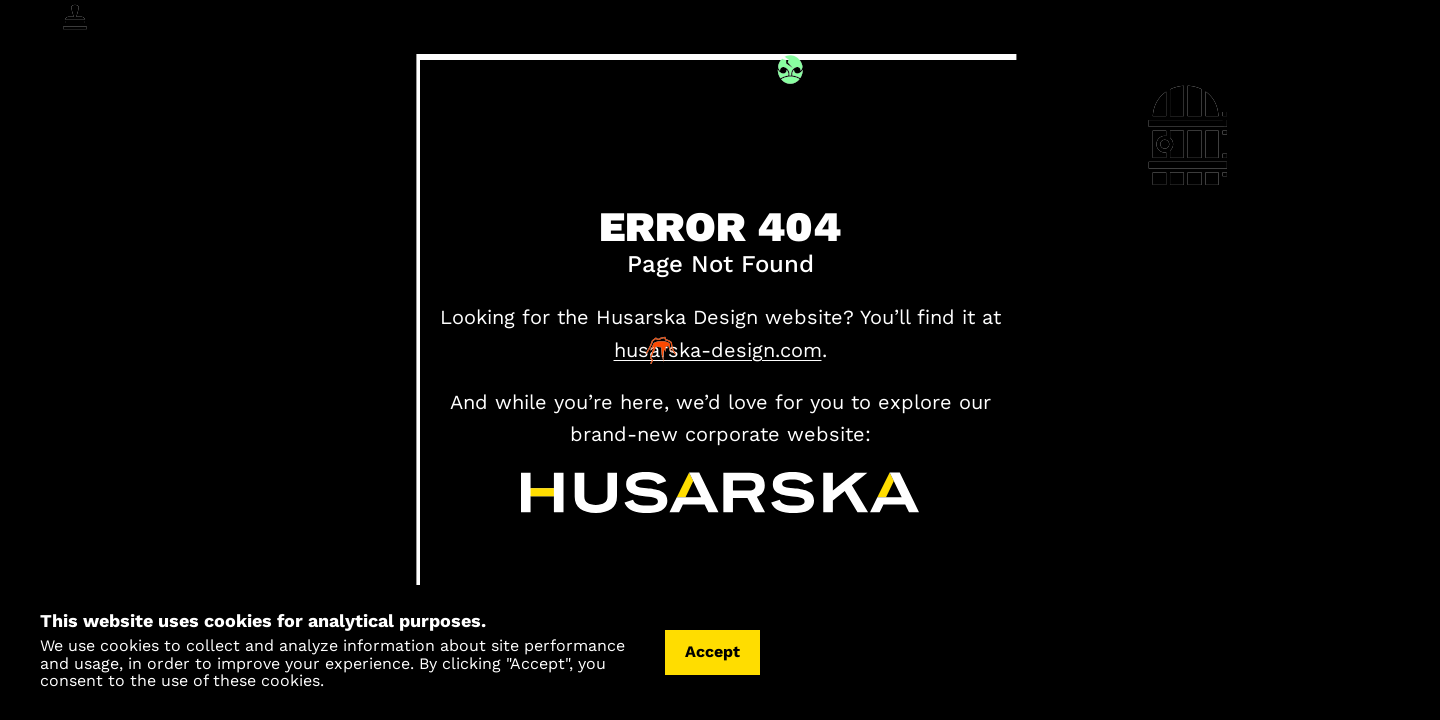  I want to click on select a broken or damaged mask item, so click(790, 69).